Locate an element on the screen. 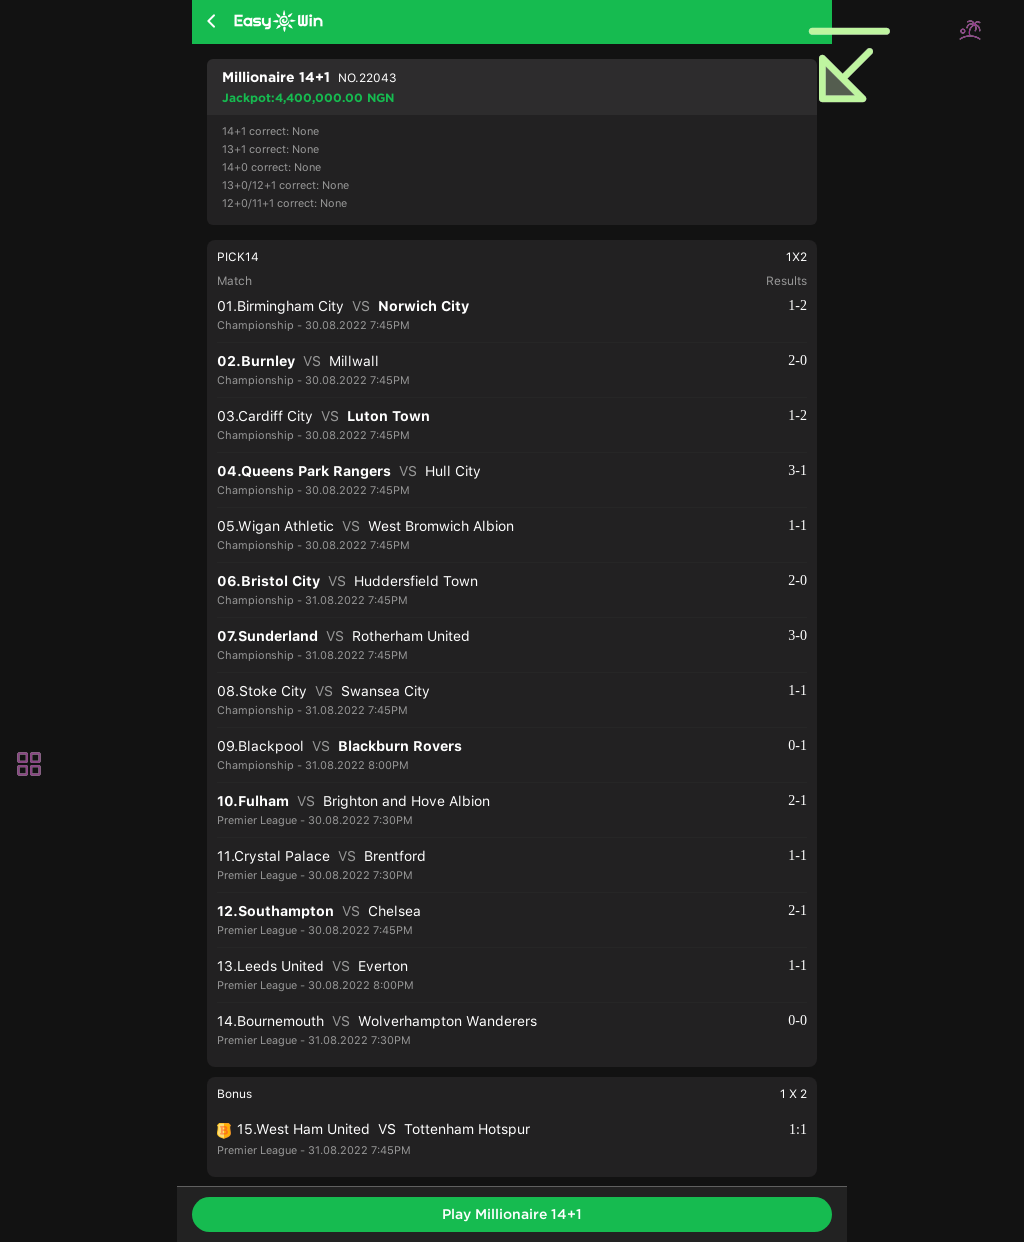 Image resolution: width=1024 pixels, height=1242 pixels. move item to bottom-left corner is located at coordinates (846, 65).